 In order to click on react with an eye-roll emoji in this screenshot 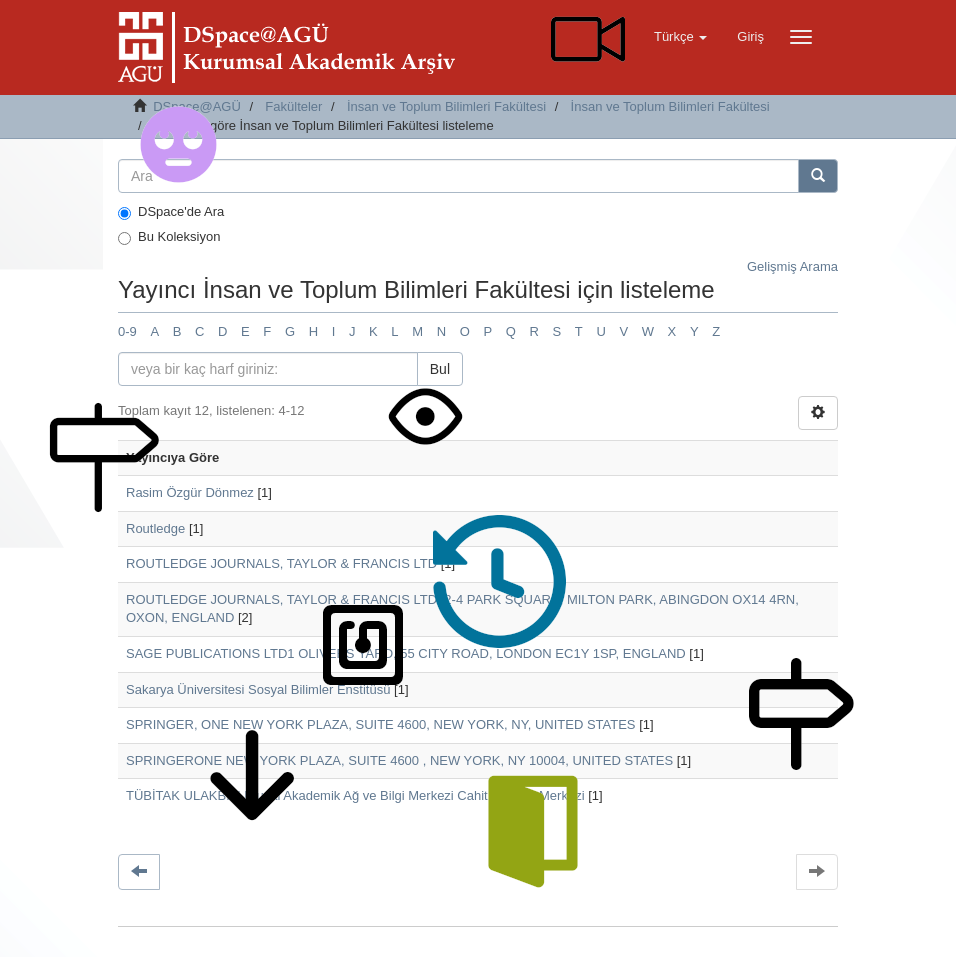, I will do `click(178, 144)`.